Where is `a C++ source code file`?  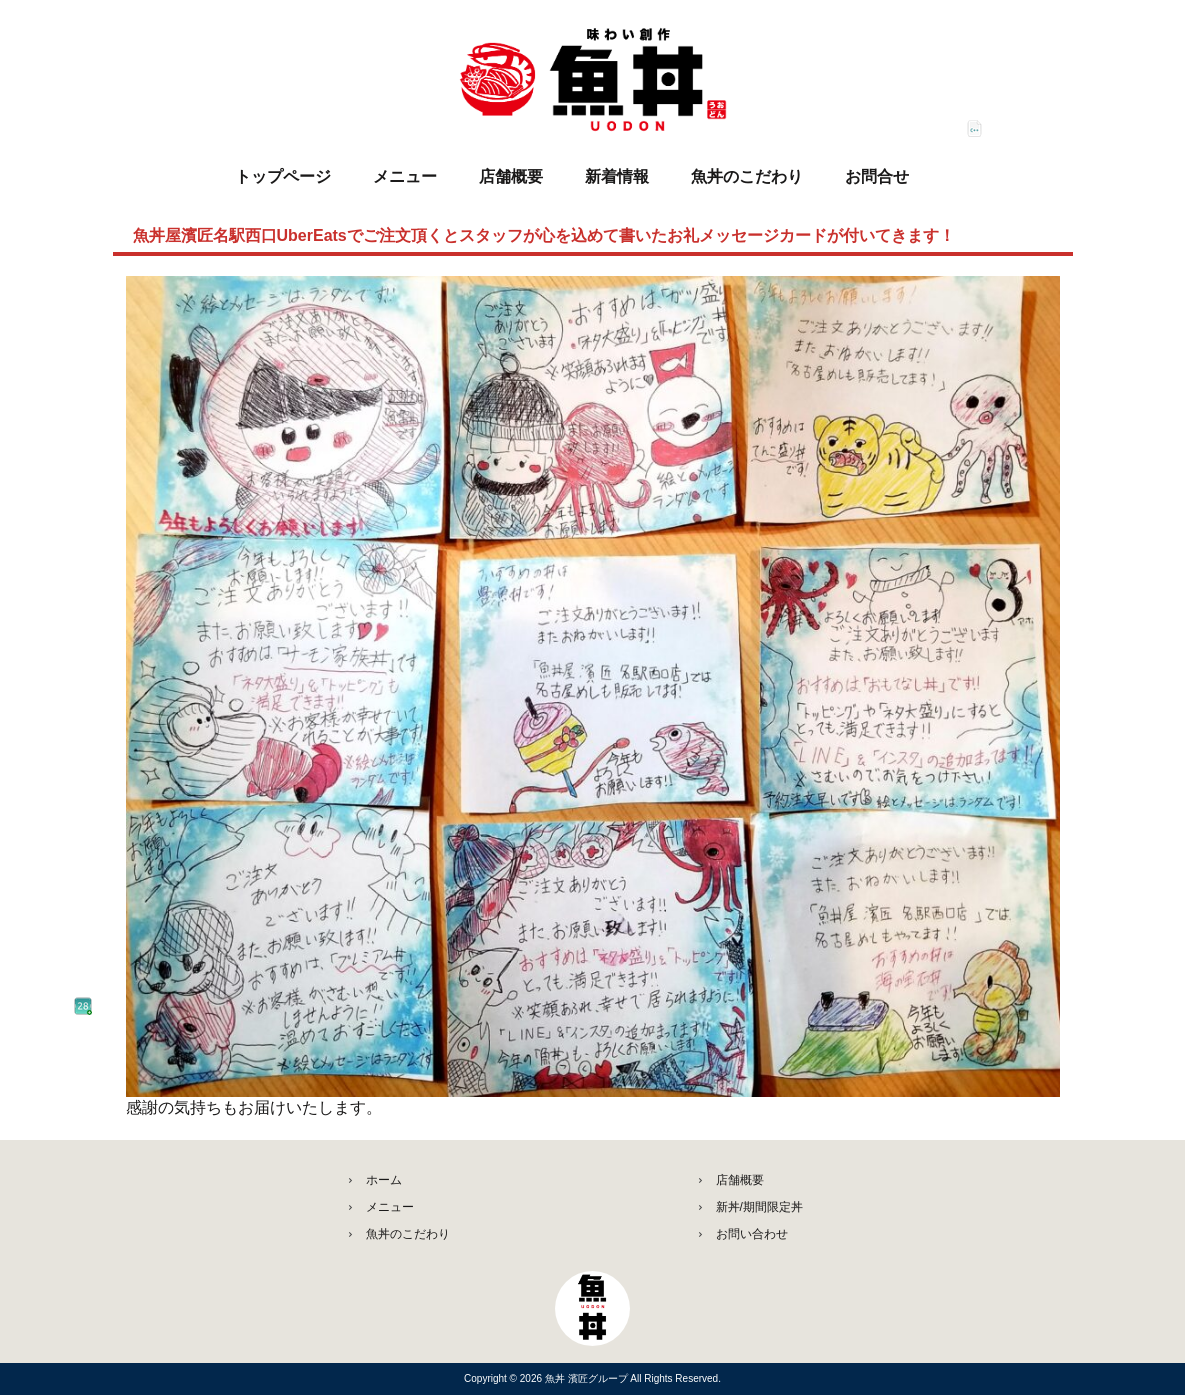
a C++ source code file is located at coordinates (974, 128).